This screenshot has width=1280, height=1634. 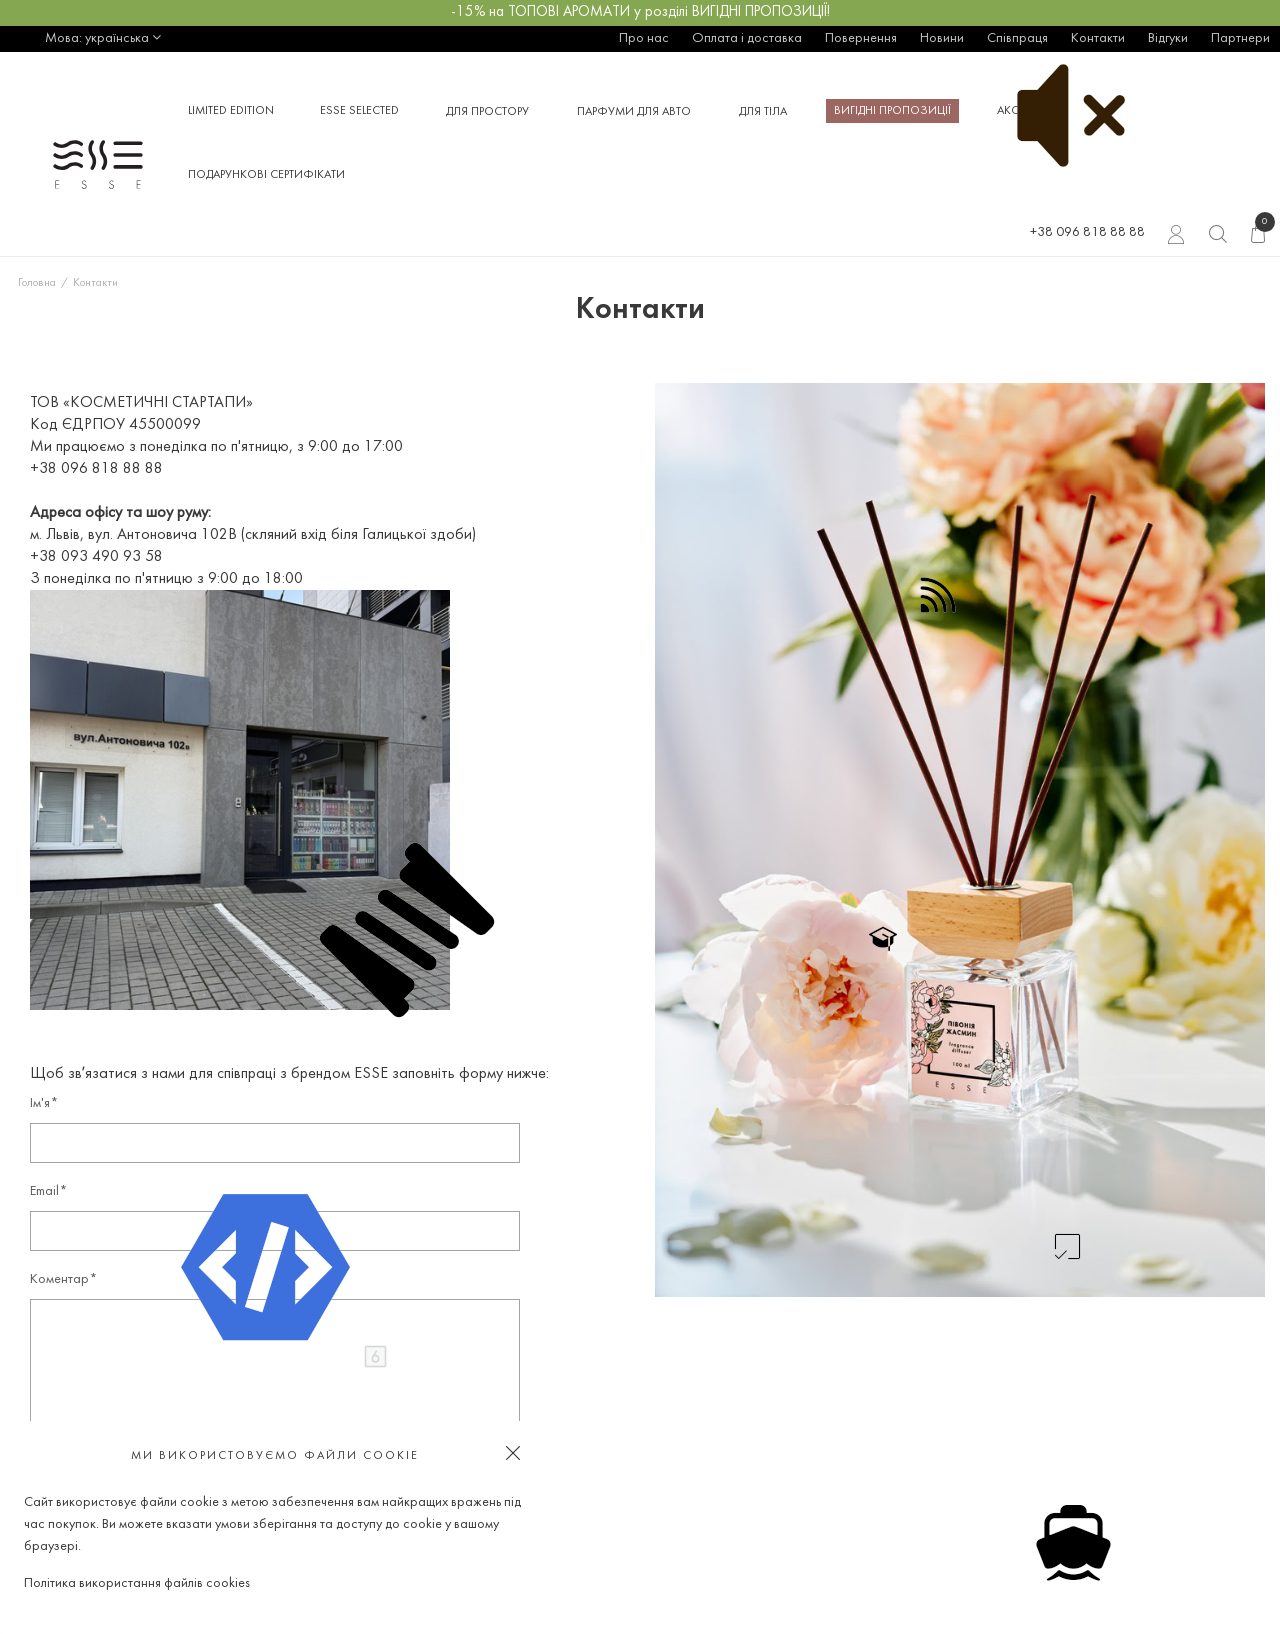 What do you see at coordinates (266, 1268) in the screenshot?
I see `indicates an early verified bot developer badge on discord` at bounding box center [266, 1268].